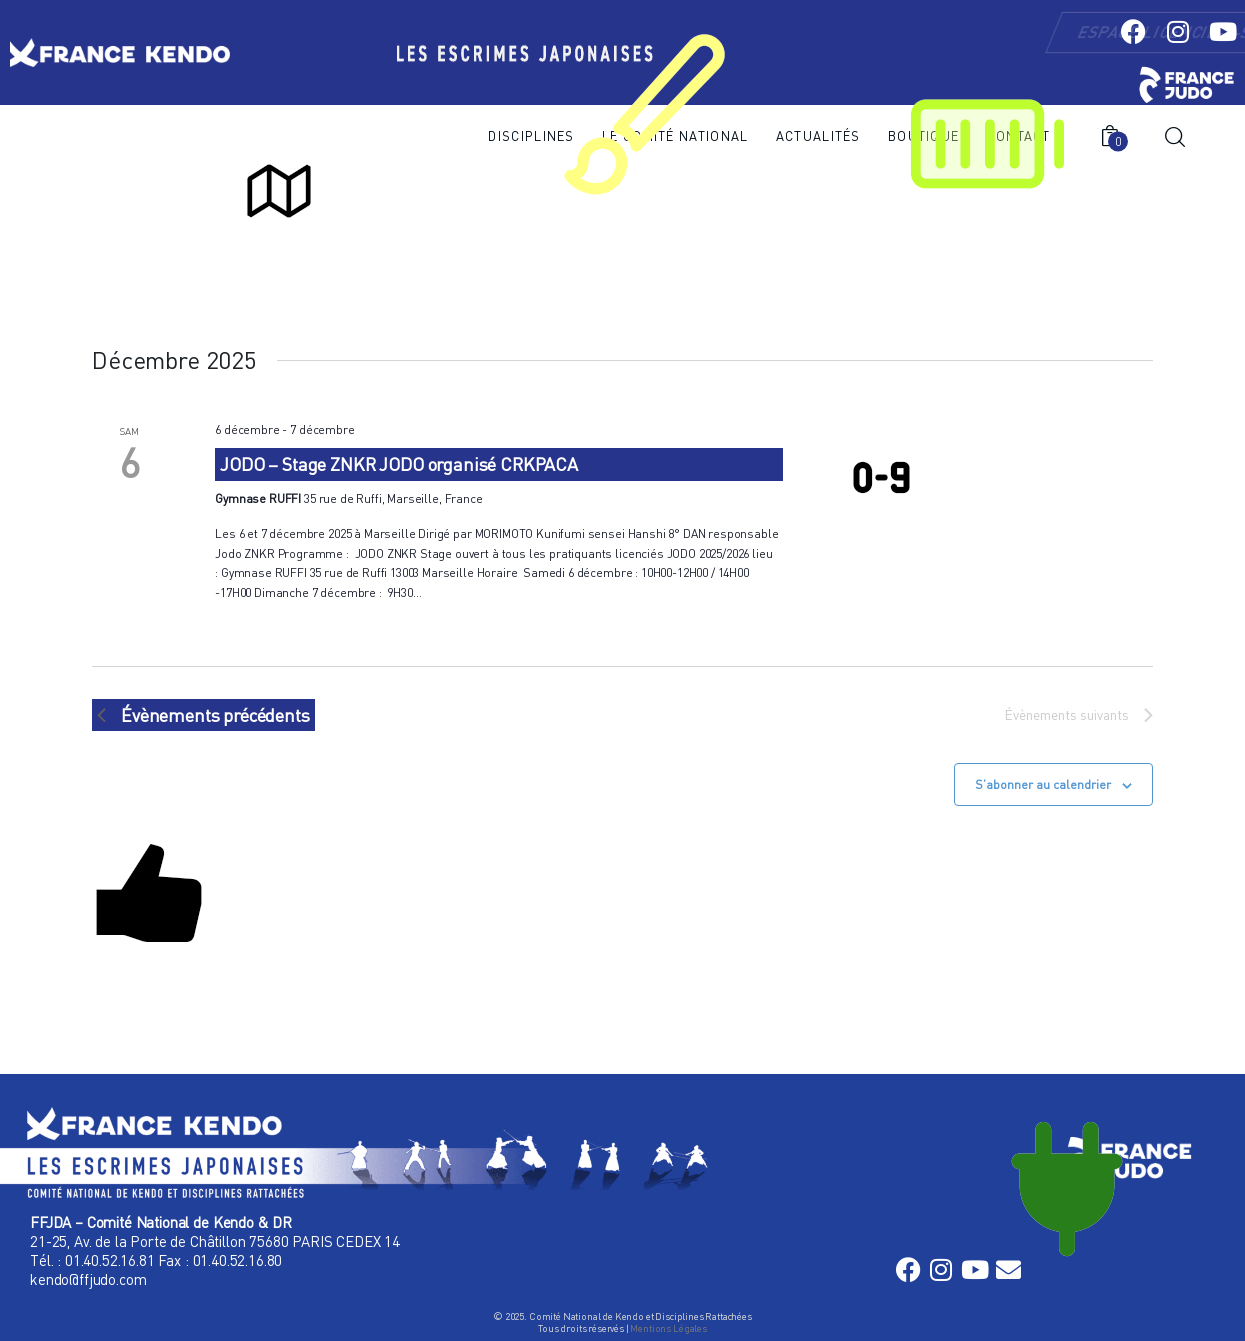  I want to click on sort items in ascending numerical order, so click(881, 477).